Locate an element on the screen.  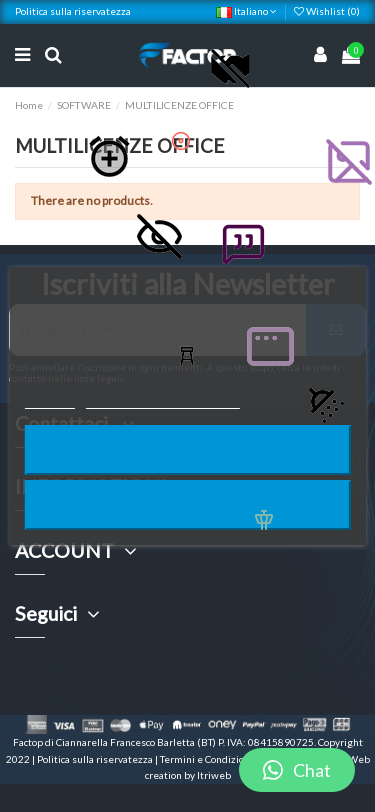
play or access music library is located at coordinates (181, 141).